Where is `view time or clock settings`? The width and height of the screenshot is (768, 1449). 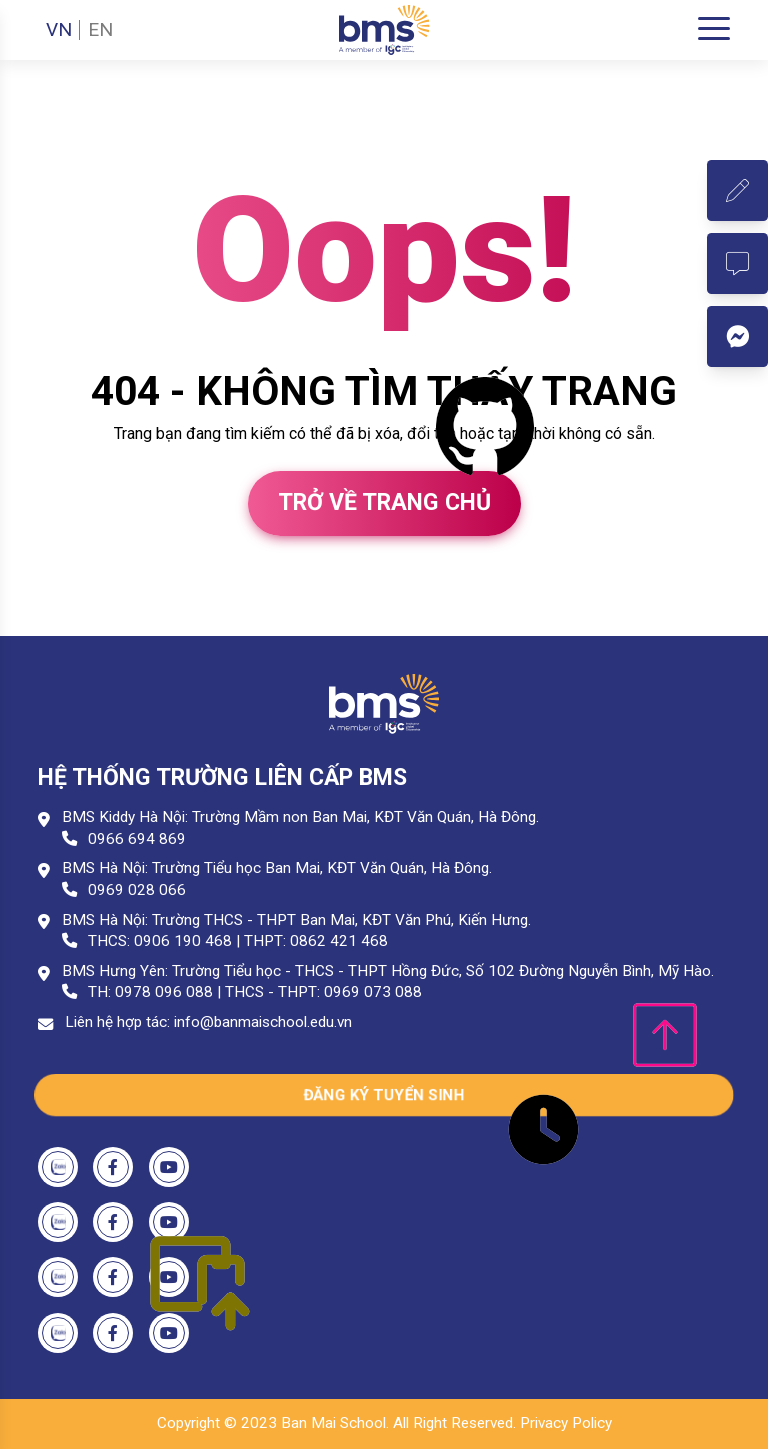 view time or clock settings is located at coordinates (543, 1129).